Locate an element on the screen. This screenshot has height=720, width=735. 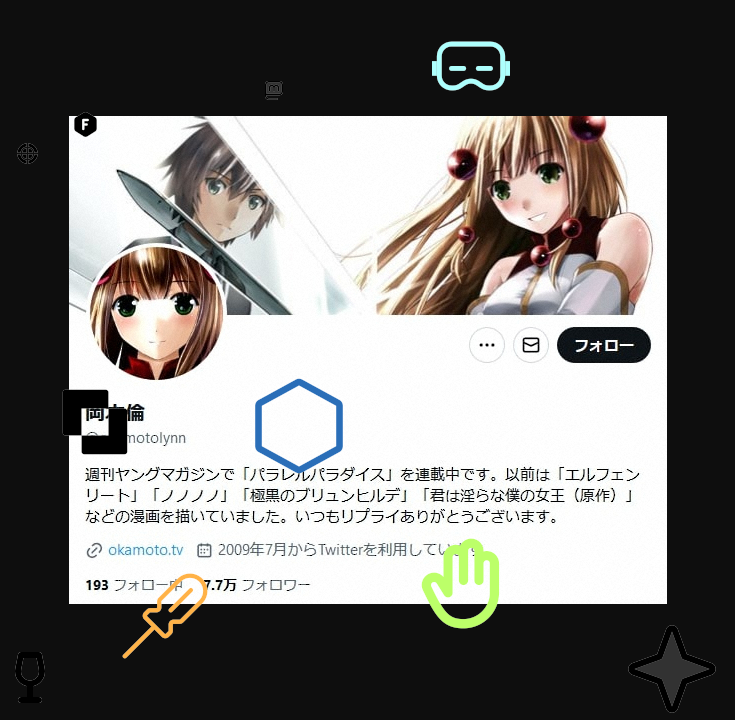
view polar chart analytics is located at coordinates (27, 153).